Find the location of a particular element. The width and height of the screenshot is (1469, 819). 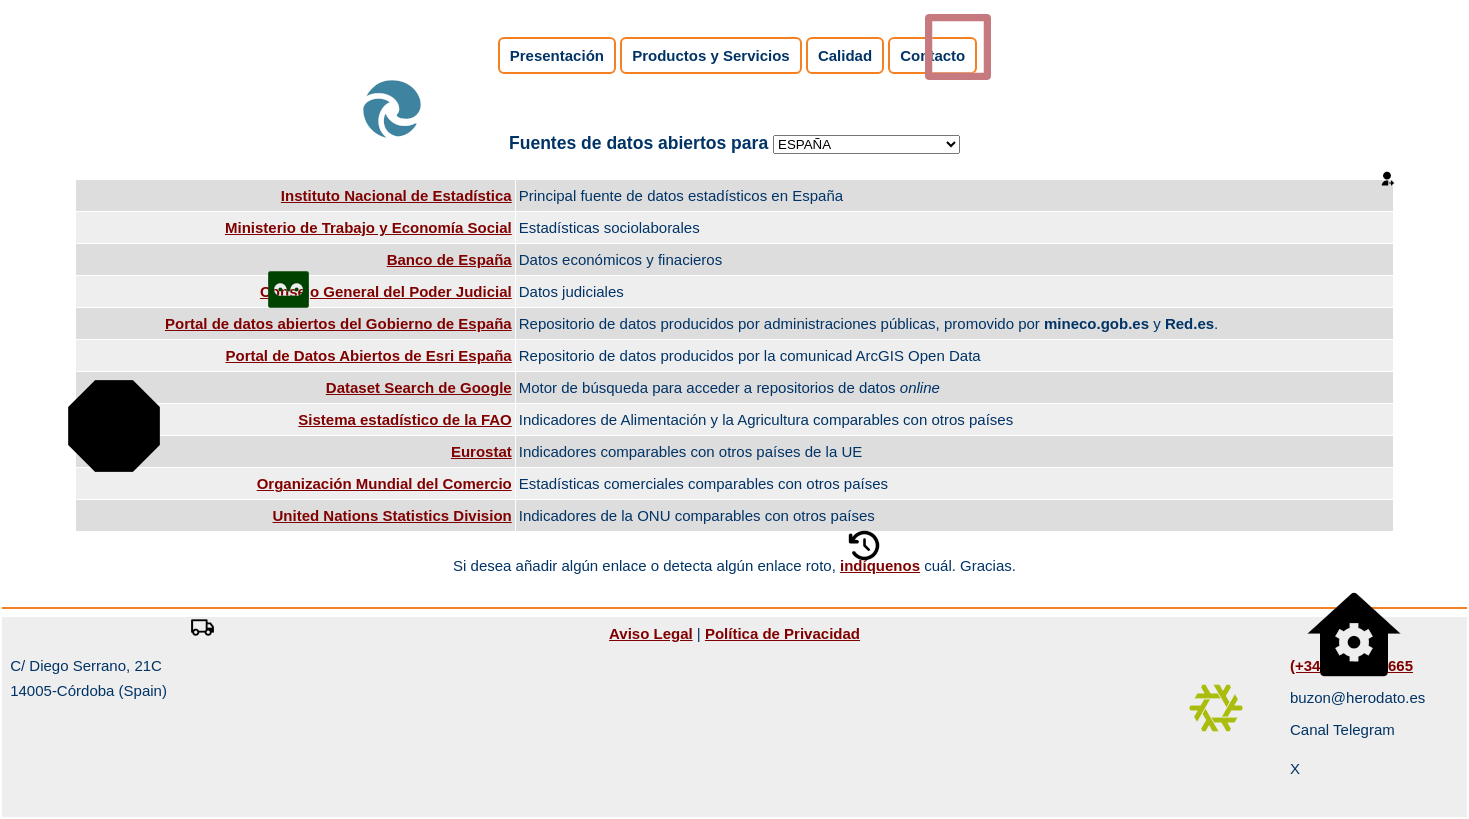

open microsoft edge browser is located at coordinates (392, 109).